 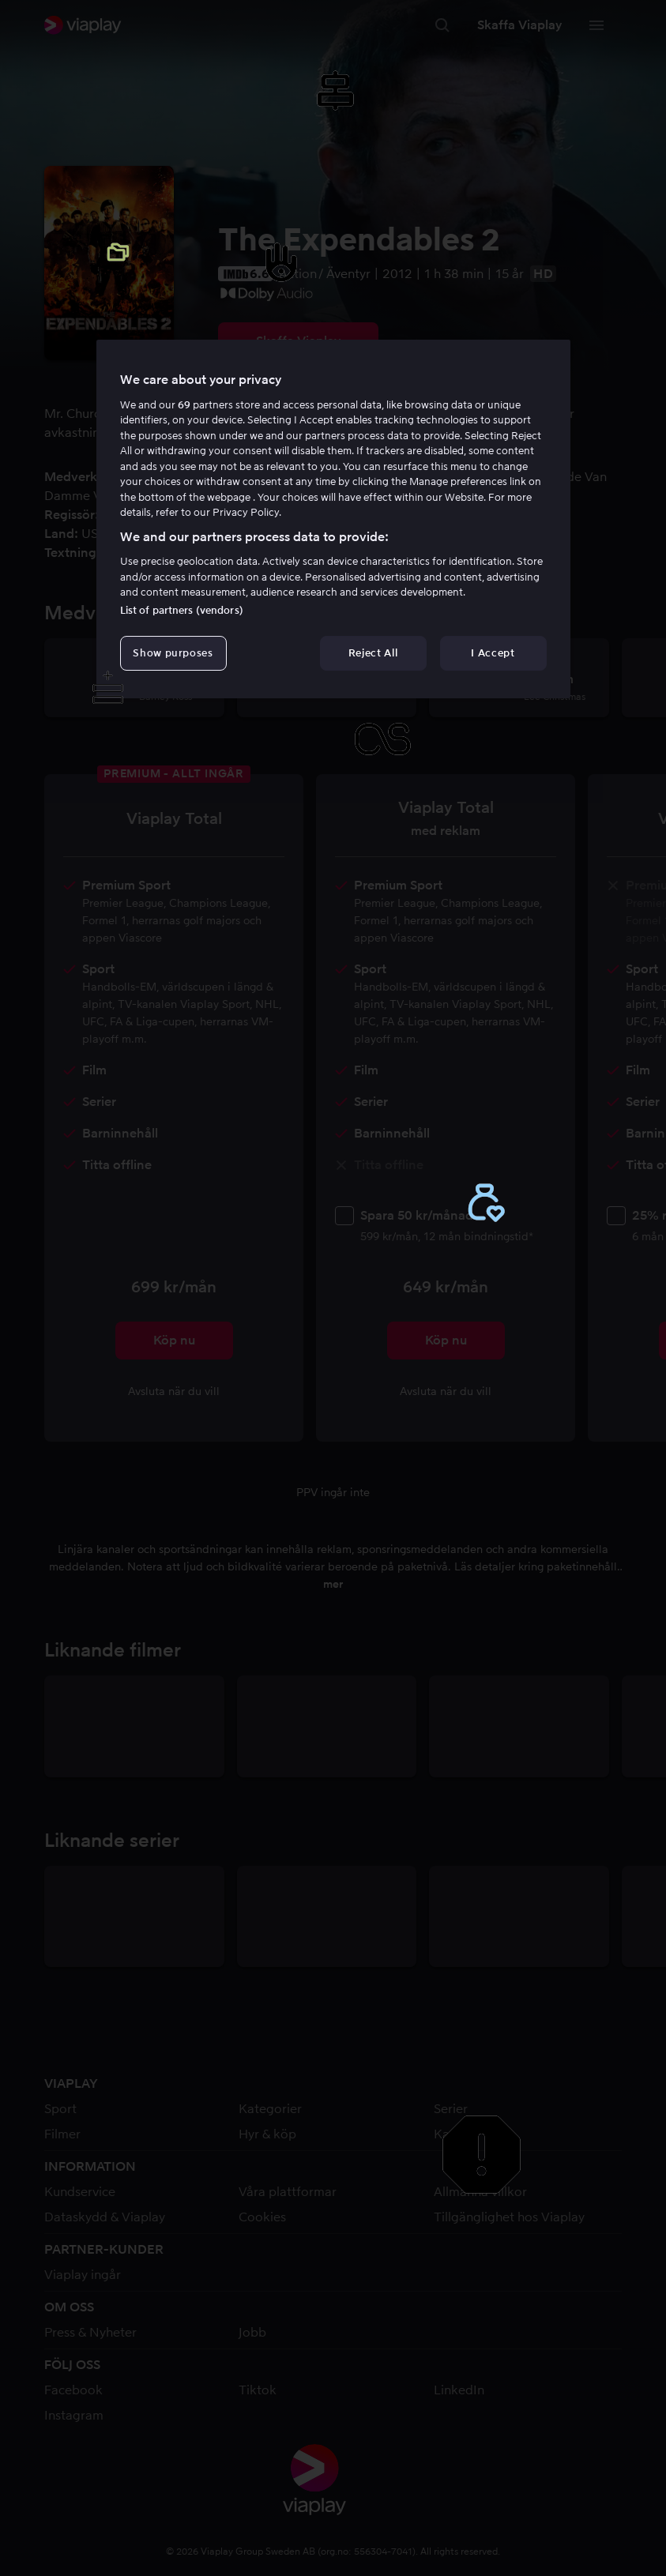 What do you see at coordinates (118, 252) in the screenshot?
I see `browse all folders` at bounding box center [118, 252].